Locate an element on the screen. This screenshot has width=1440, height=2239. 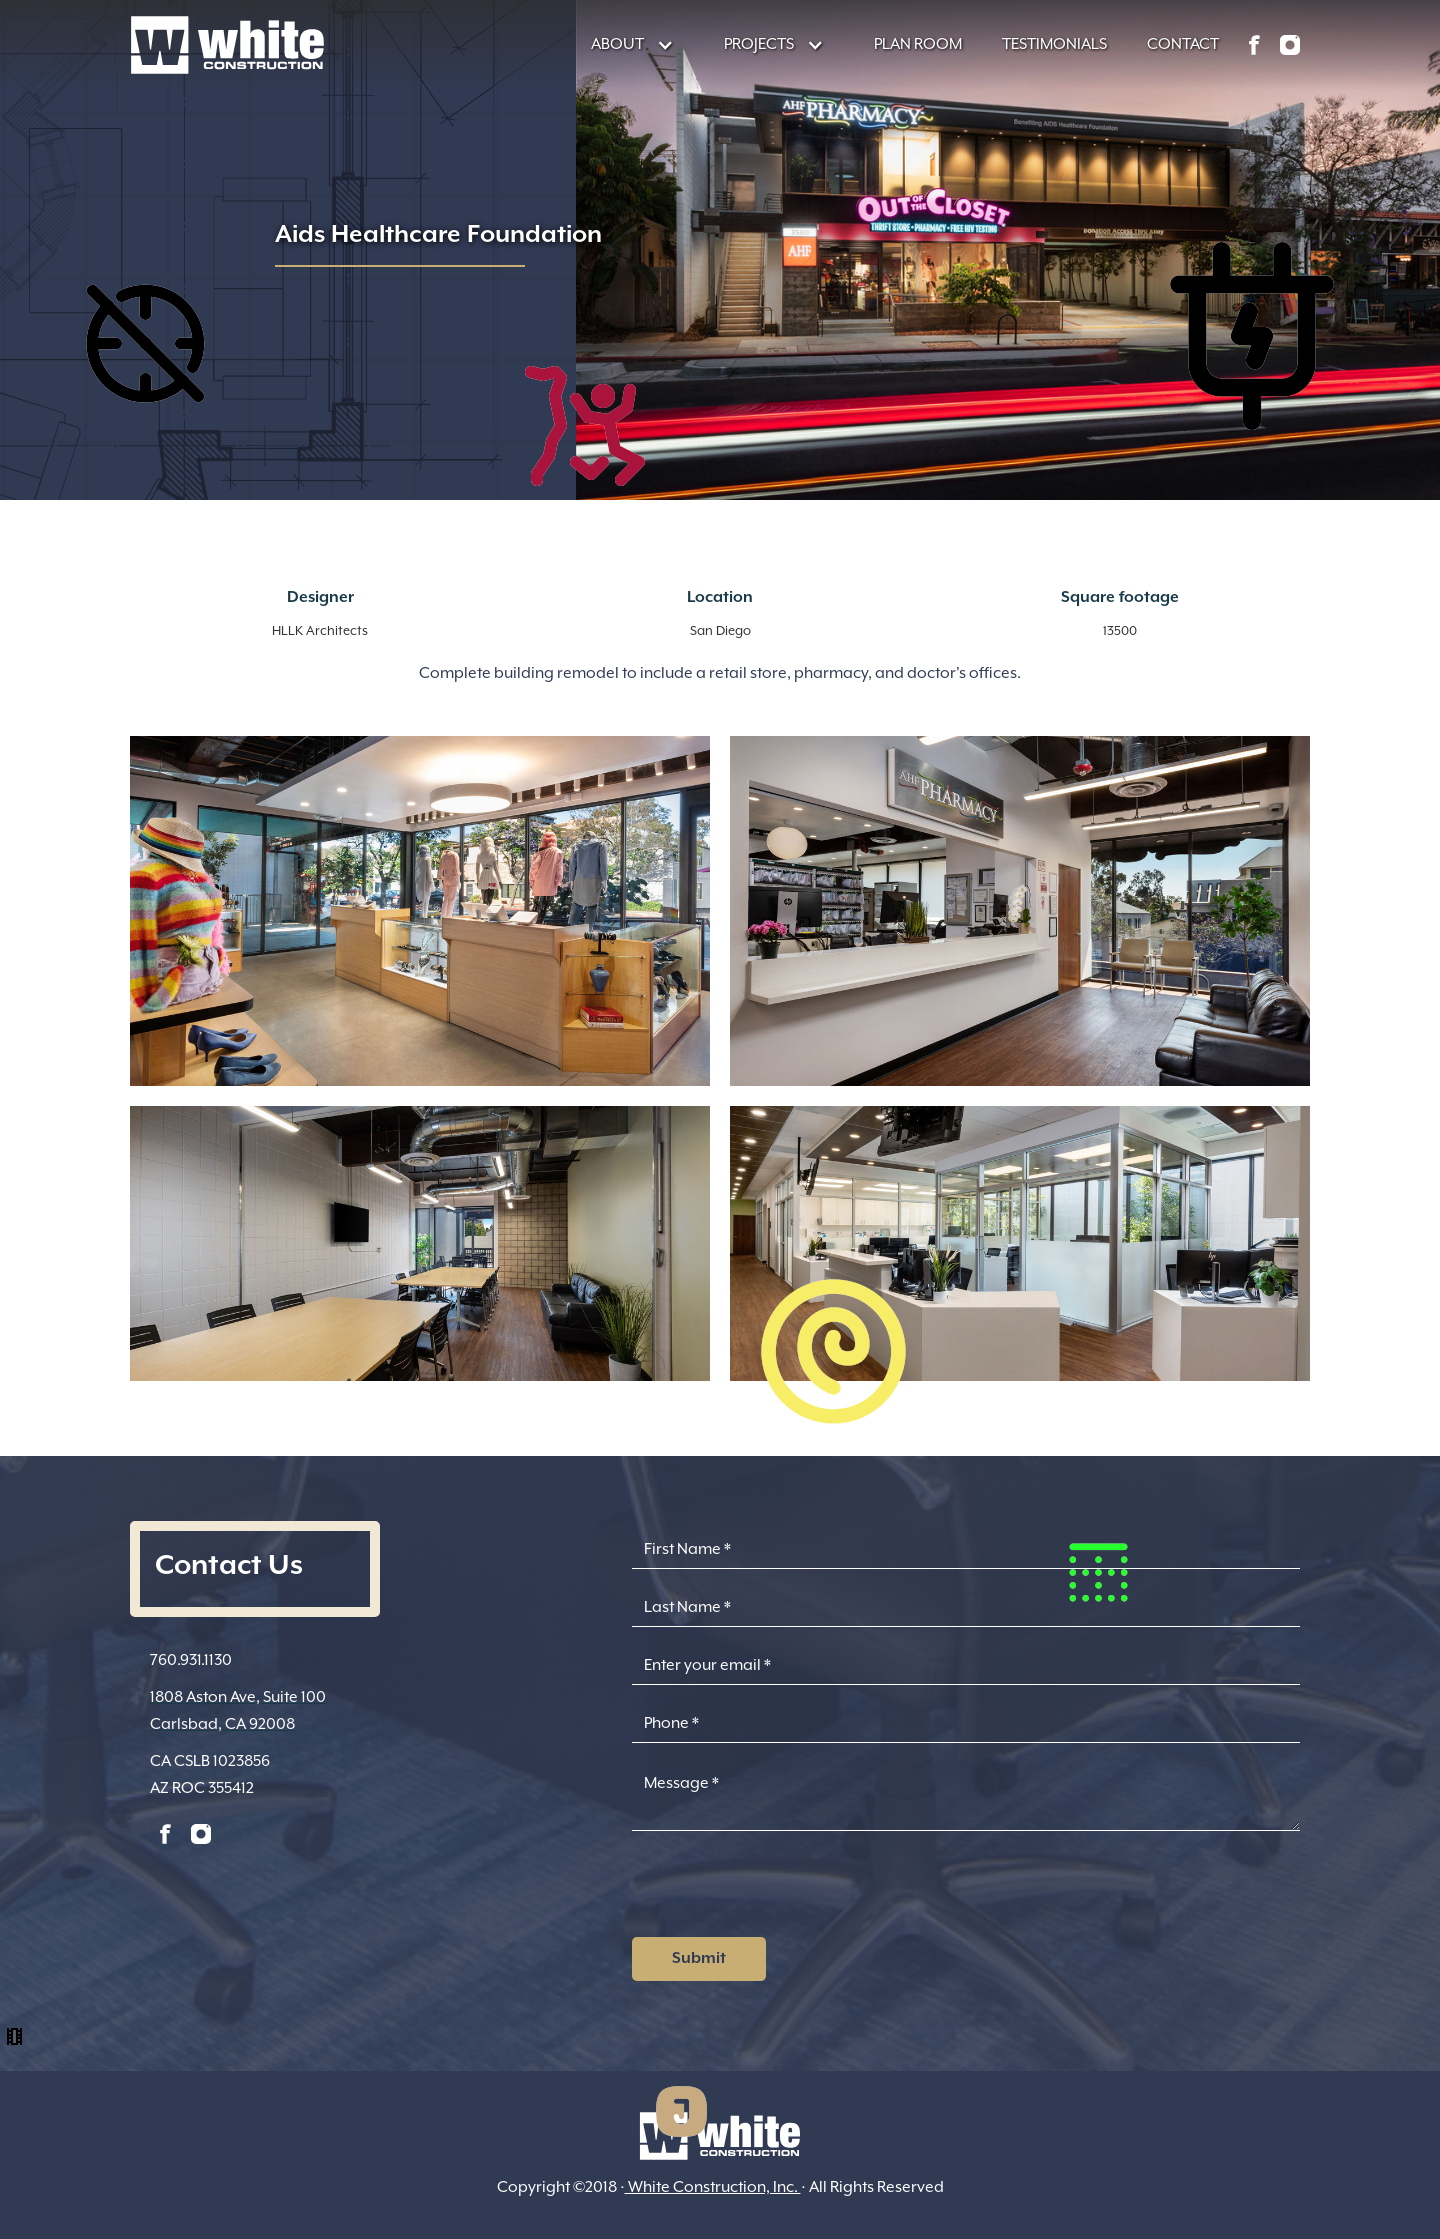
apply border to top edge of cell or element is located at coordinates (1098, 1572).